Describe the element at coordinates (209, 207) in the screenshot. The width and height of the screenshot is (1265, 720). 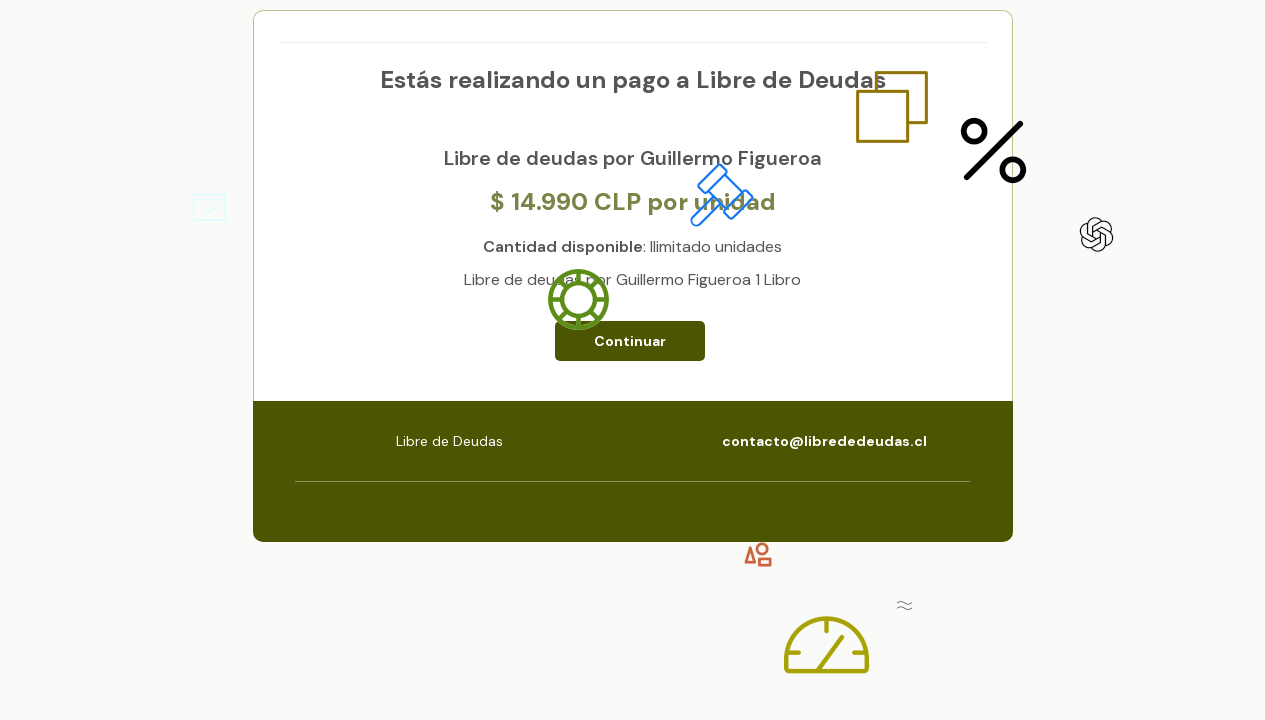
I see `view your shopping bag` at that location.